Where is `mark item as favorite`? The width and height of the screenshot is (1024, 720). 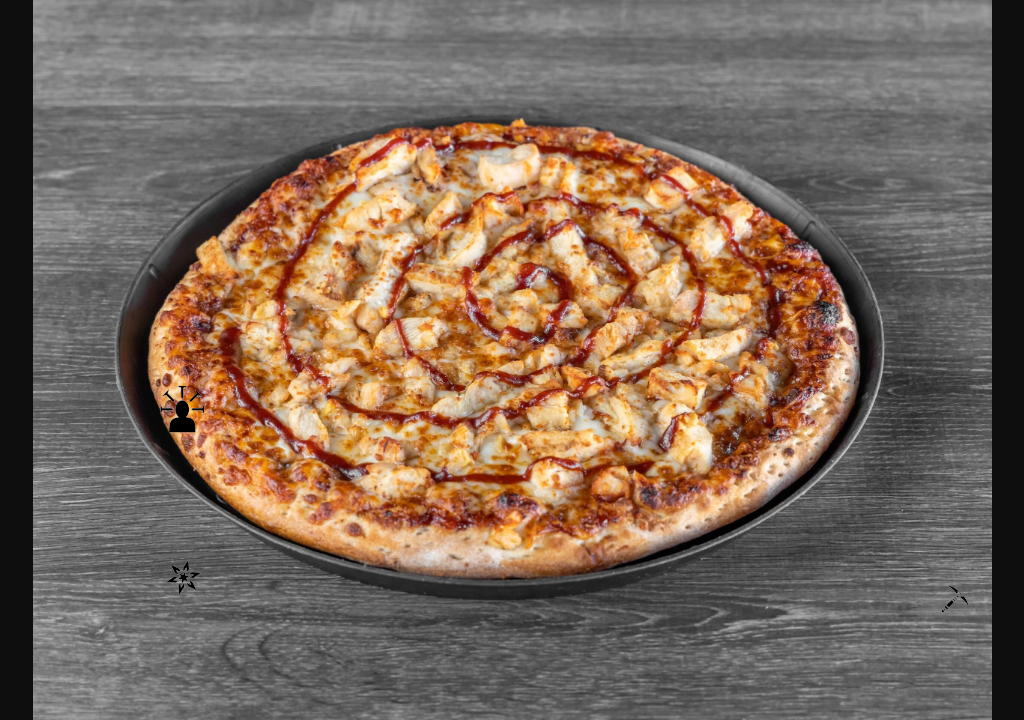 mark item as favorite is located at coordinates (183, 577).